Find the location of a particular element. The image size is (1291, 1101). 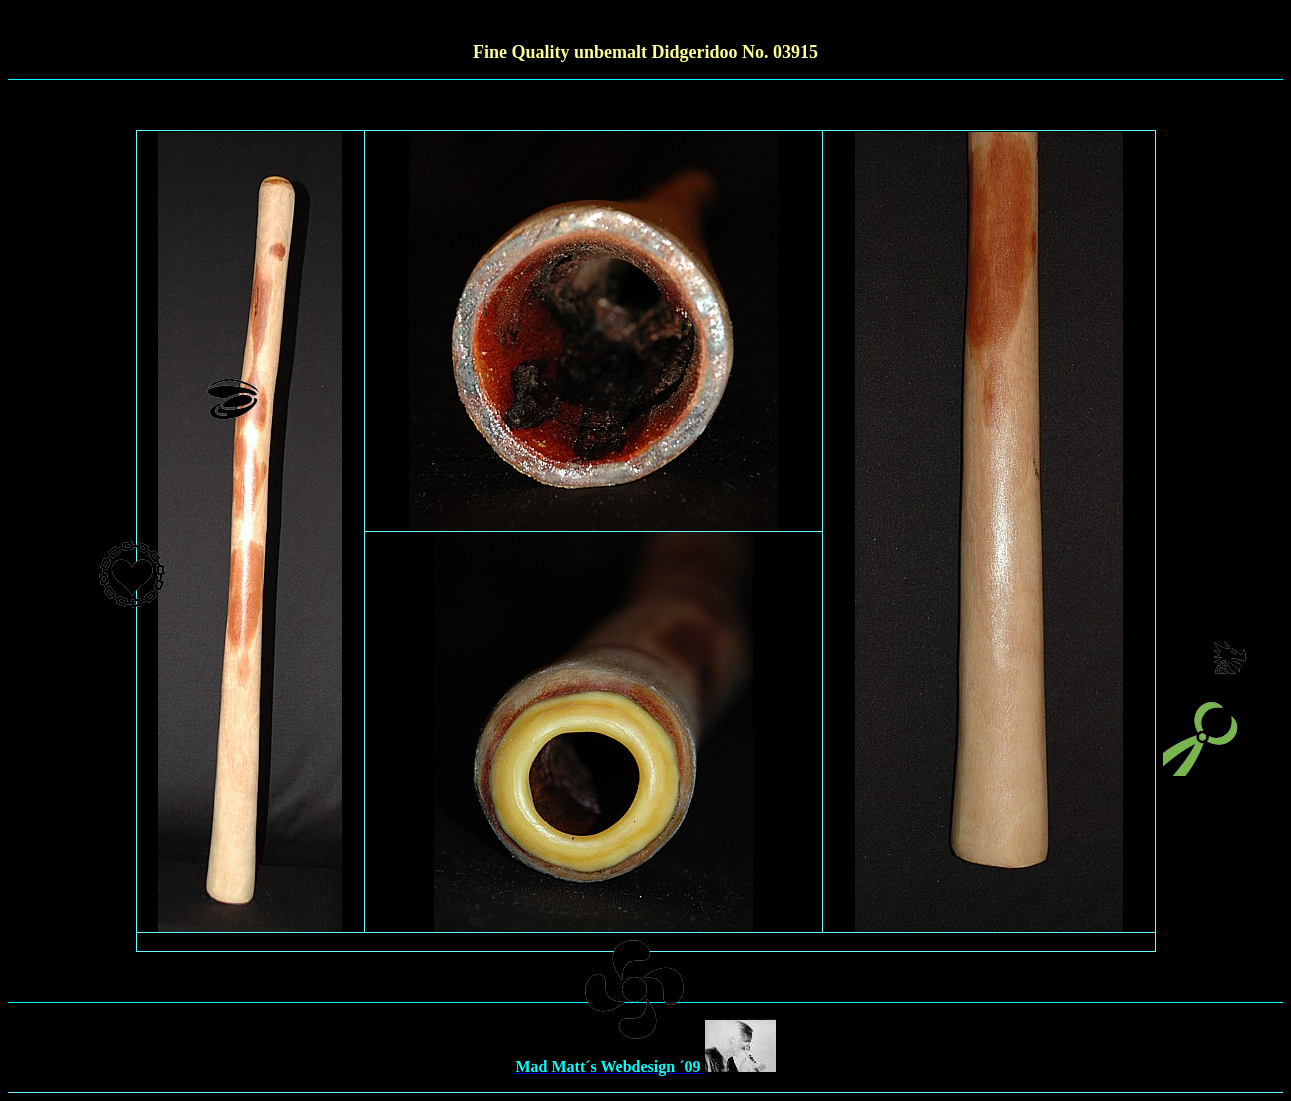

access dragon or monster-related content is located at coordinates (1229, 657).